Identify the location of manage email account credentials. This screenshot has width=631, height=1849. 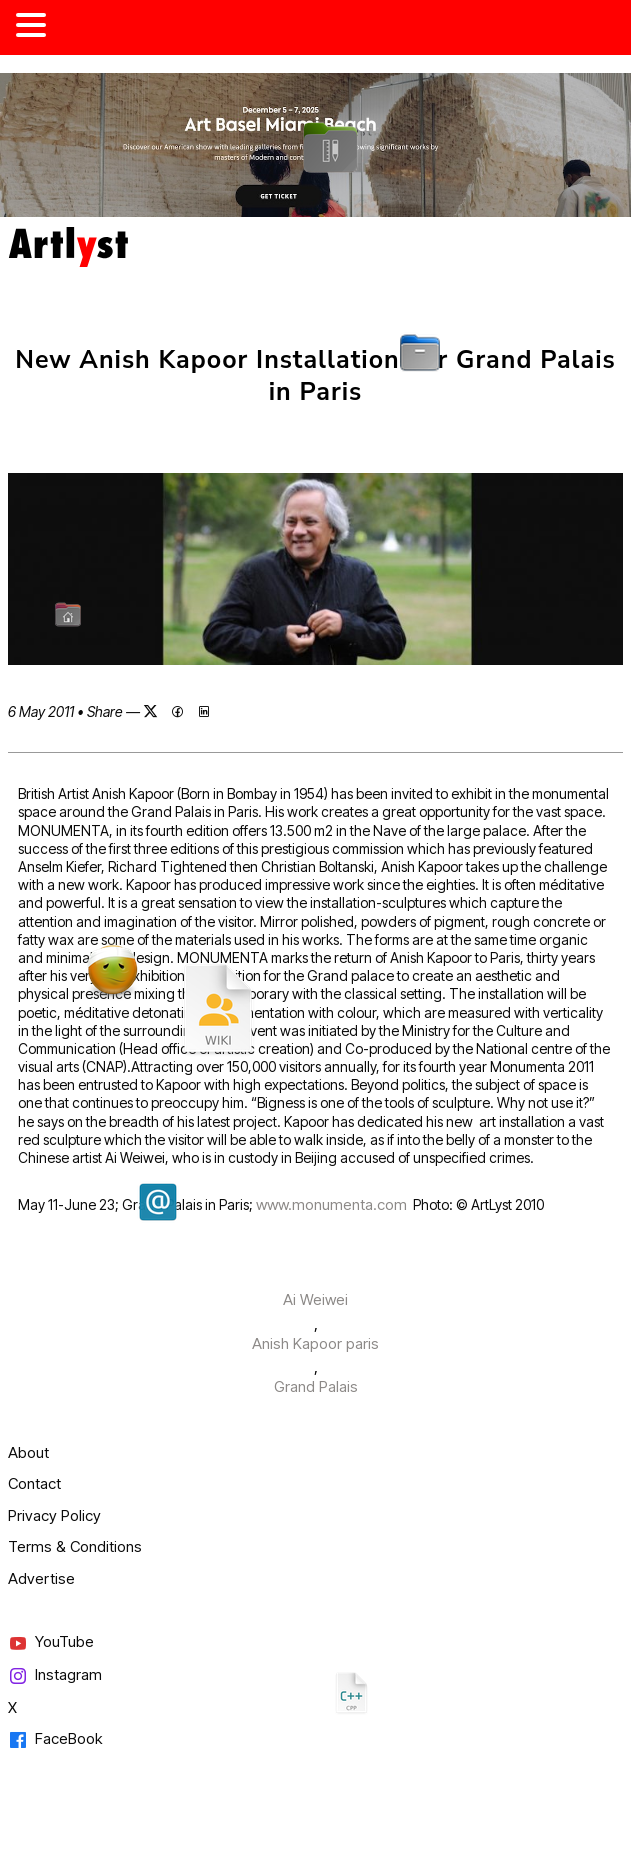
(158, 1202).